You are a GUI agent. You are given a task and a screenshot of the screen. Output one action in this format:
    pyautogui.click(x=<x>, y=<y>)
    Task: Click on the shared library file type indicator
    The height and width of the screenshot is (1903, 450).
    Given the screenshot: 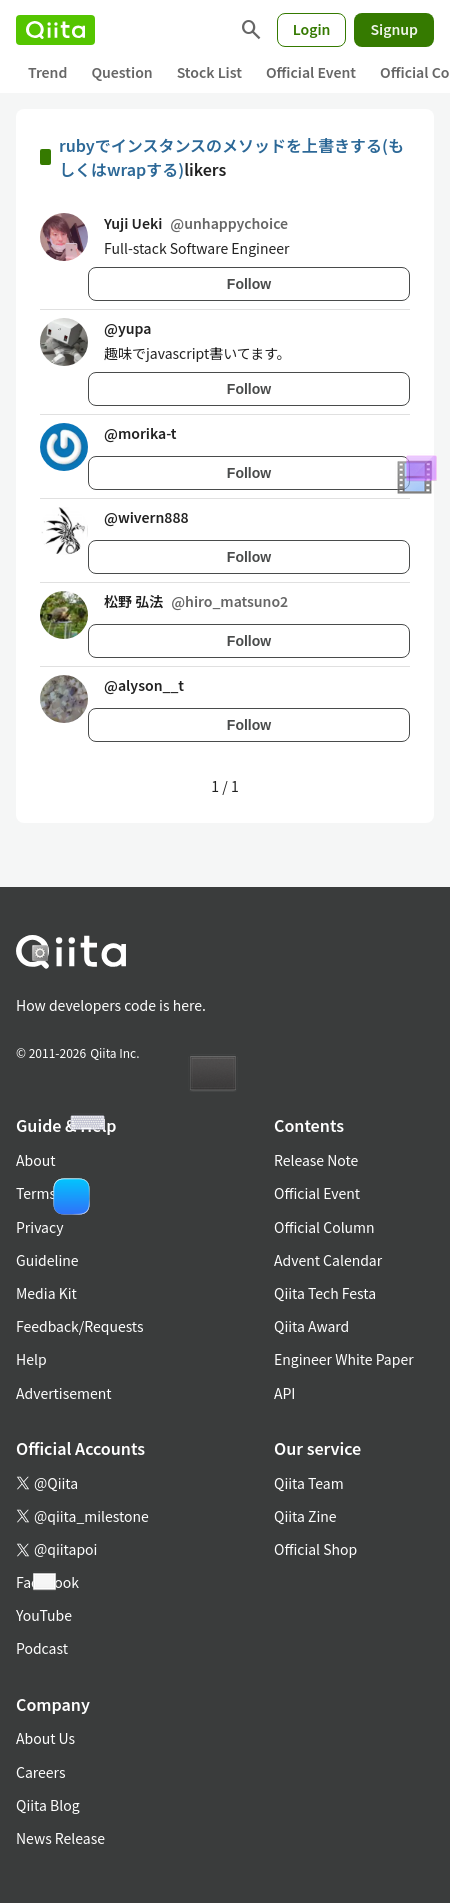 What is the action you would take?
    pyautogui.click(x=40, y=953)
    